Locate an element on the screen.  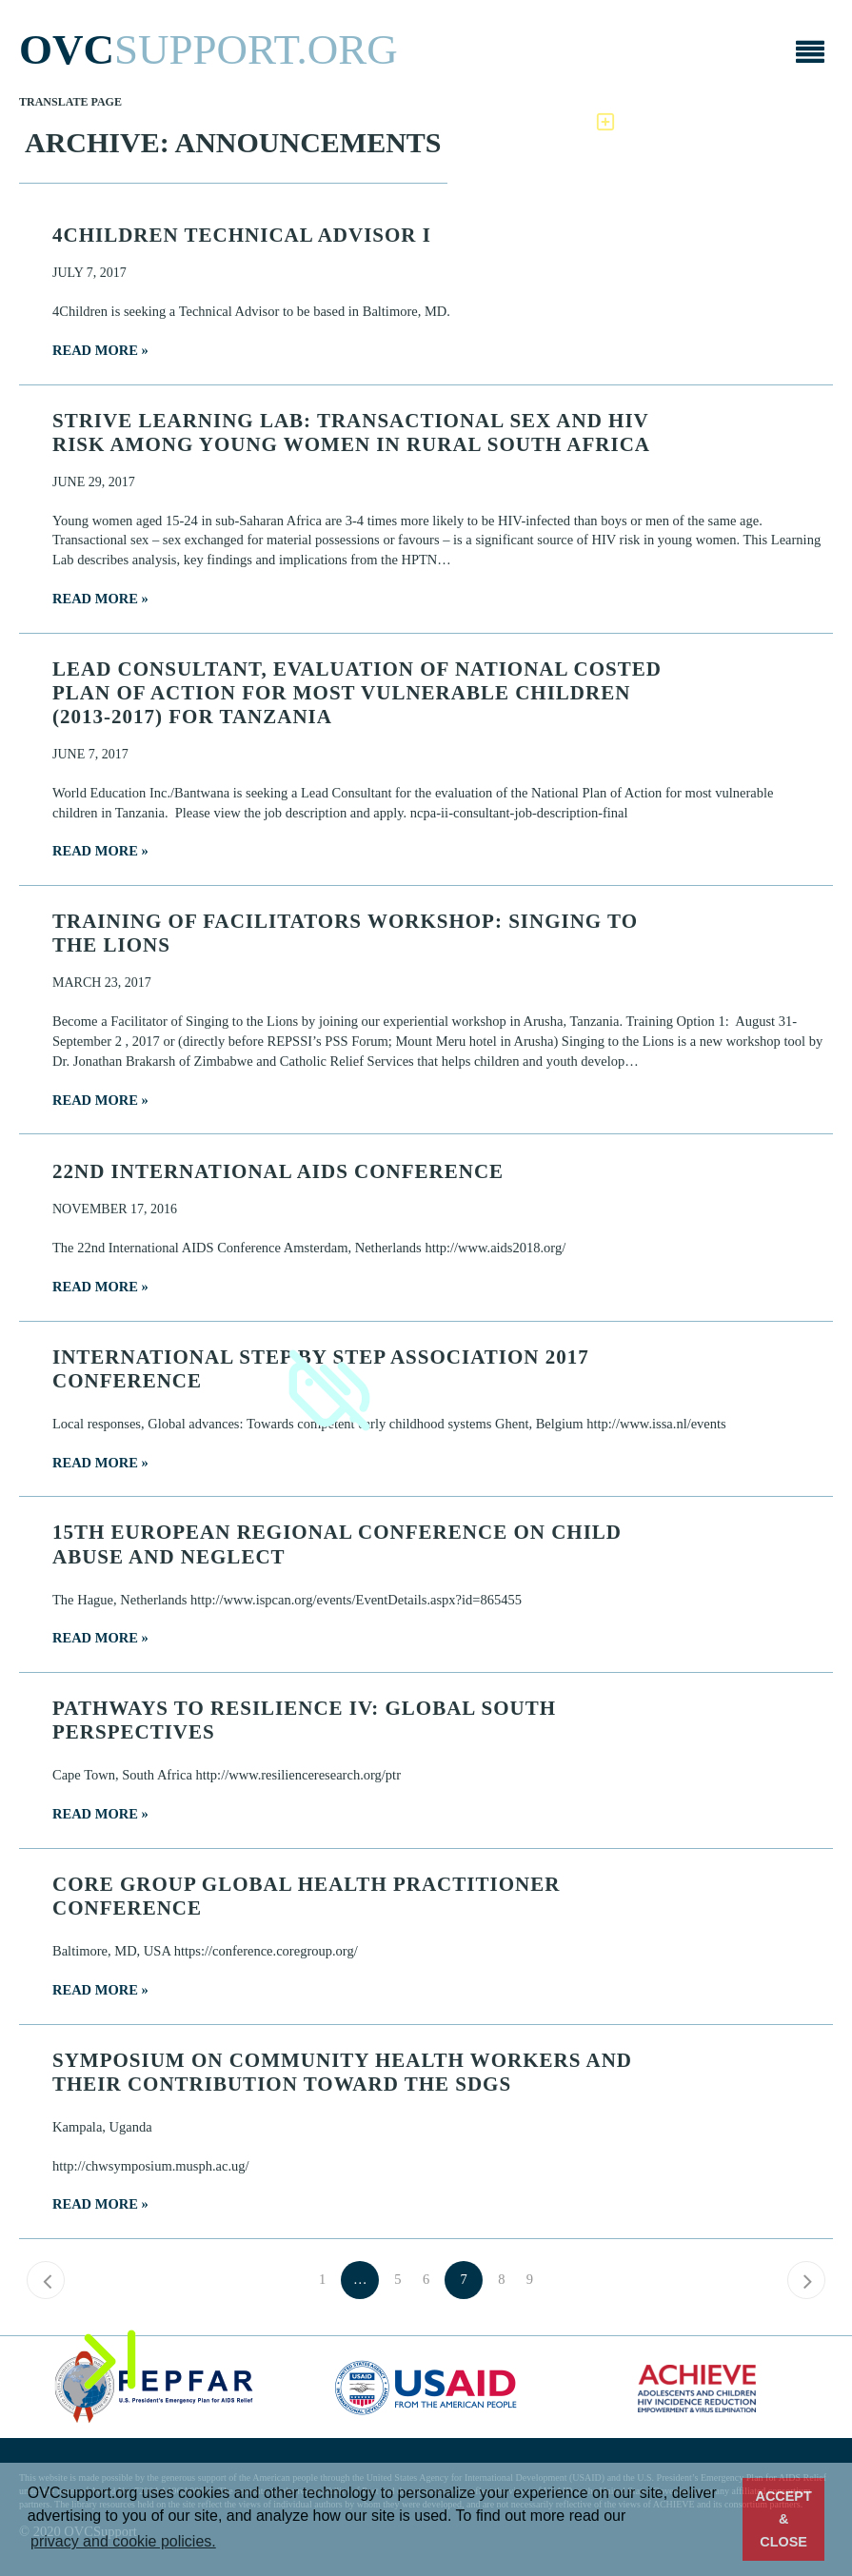
skip to end of content is located at coordinates (111, 2361).